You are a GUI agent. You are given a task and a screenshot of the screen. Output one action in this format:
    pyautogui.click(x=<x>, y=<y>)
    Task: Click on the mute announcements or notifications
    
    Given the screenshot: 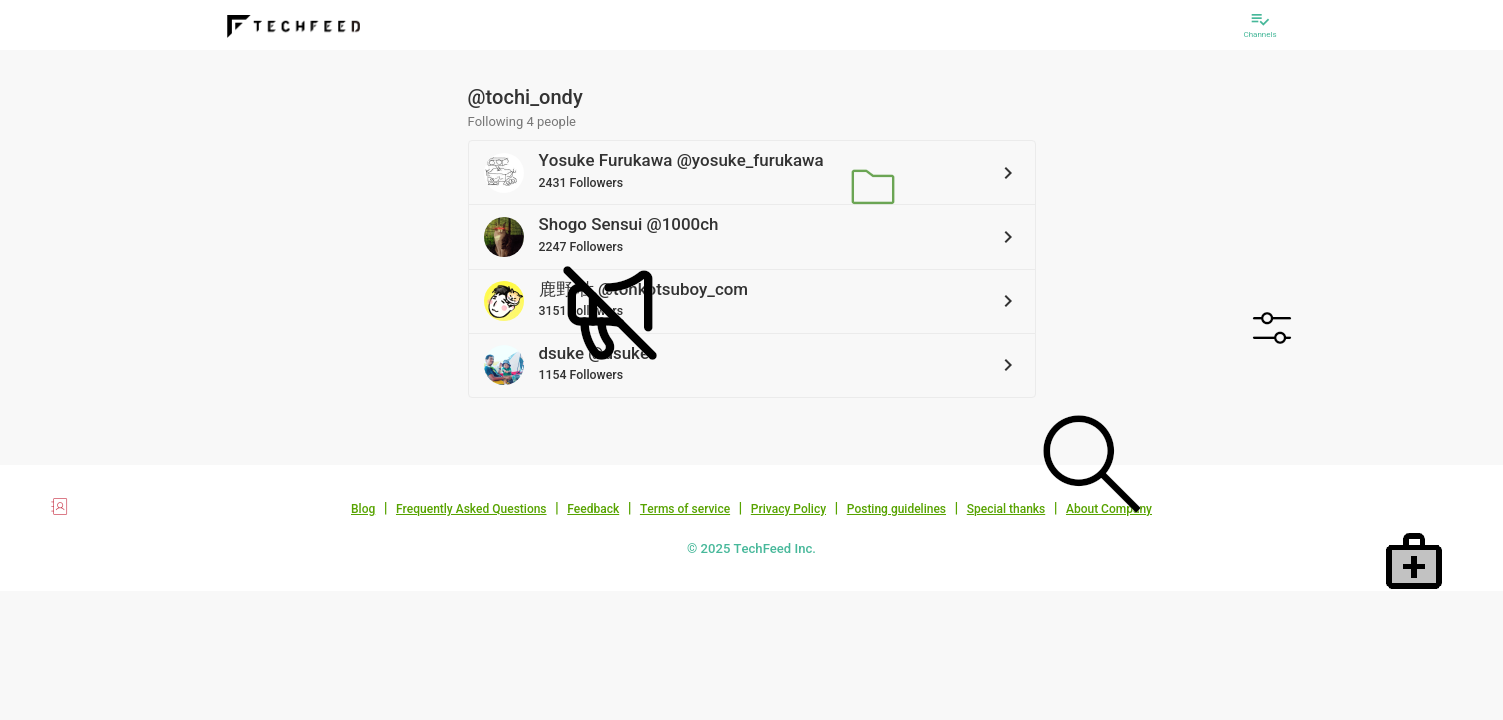 What is the action you would take?
    pyautogui.click(x=610, y=313)
    